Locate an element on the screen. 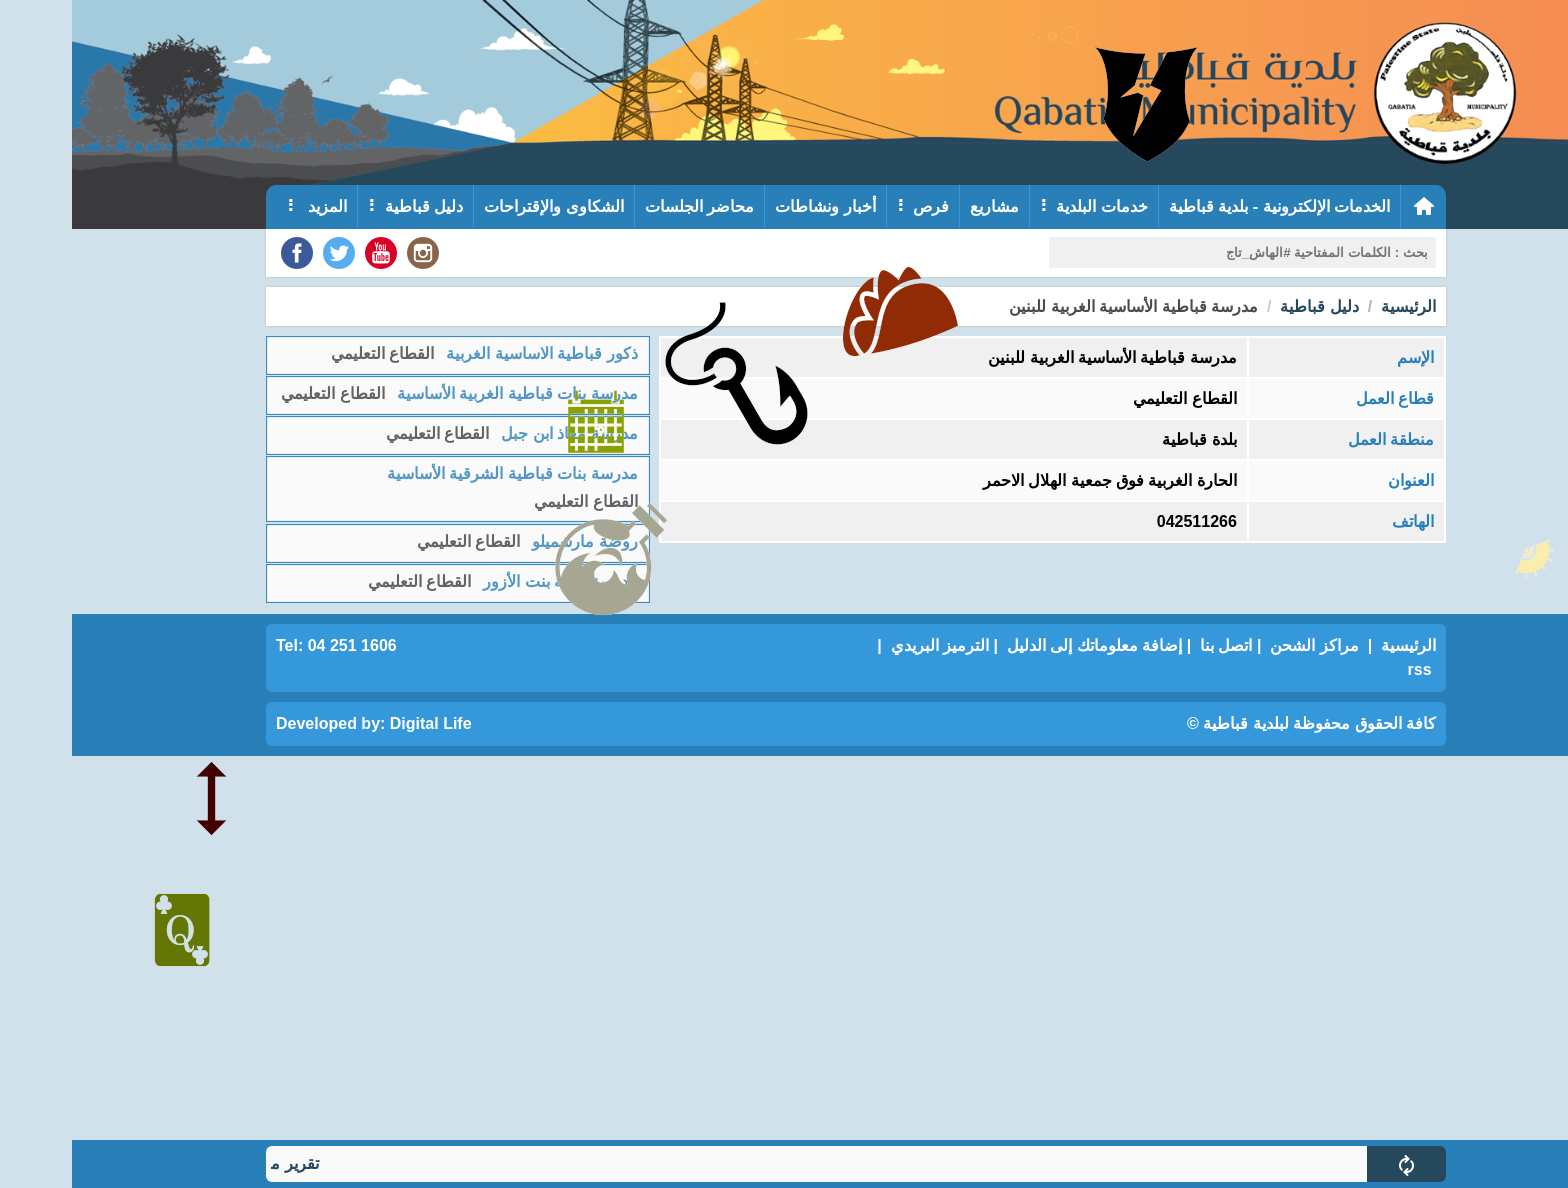 This screenshot has height=1188, width=1568. flip image or object vertically is located at coordinates (211, 798).